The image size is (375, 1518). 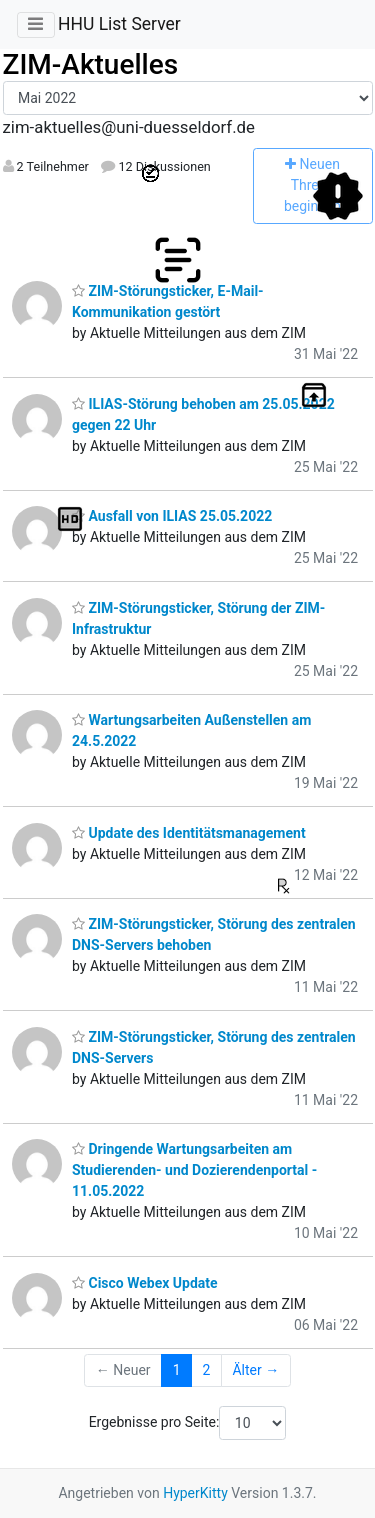 What do you see at coordinates (283, 886) in the screenshot?
I see `view prescription details` at bounding box center [283, 886].